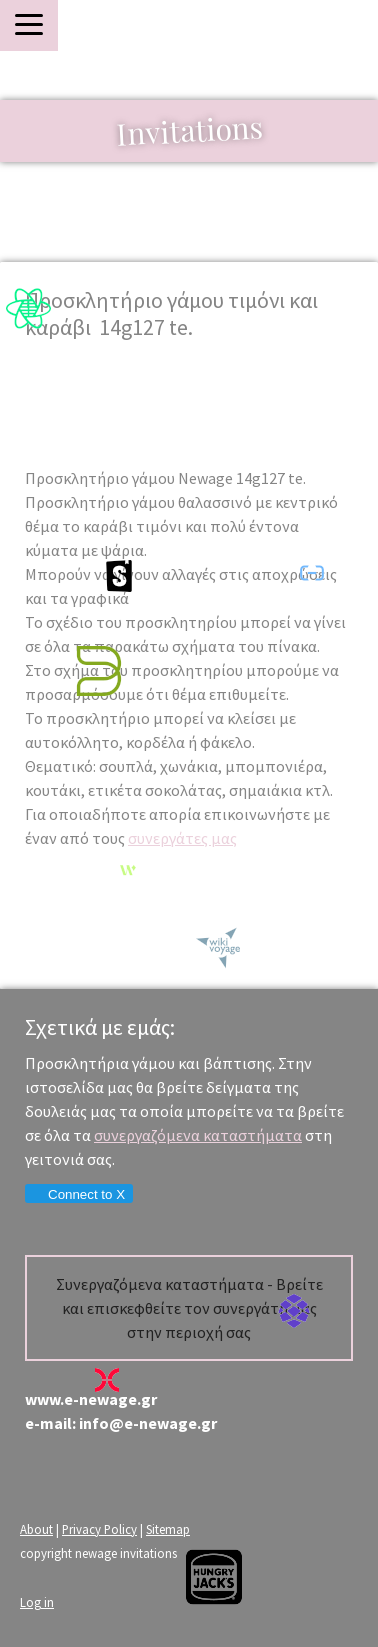  What do you see at coordinates (107, 1380) in the screenshot?
I see `nextflow workflow management platform logo` at bounding box center [107, 1380].